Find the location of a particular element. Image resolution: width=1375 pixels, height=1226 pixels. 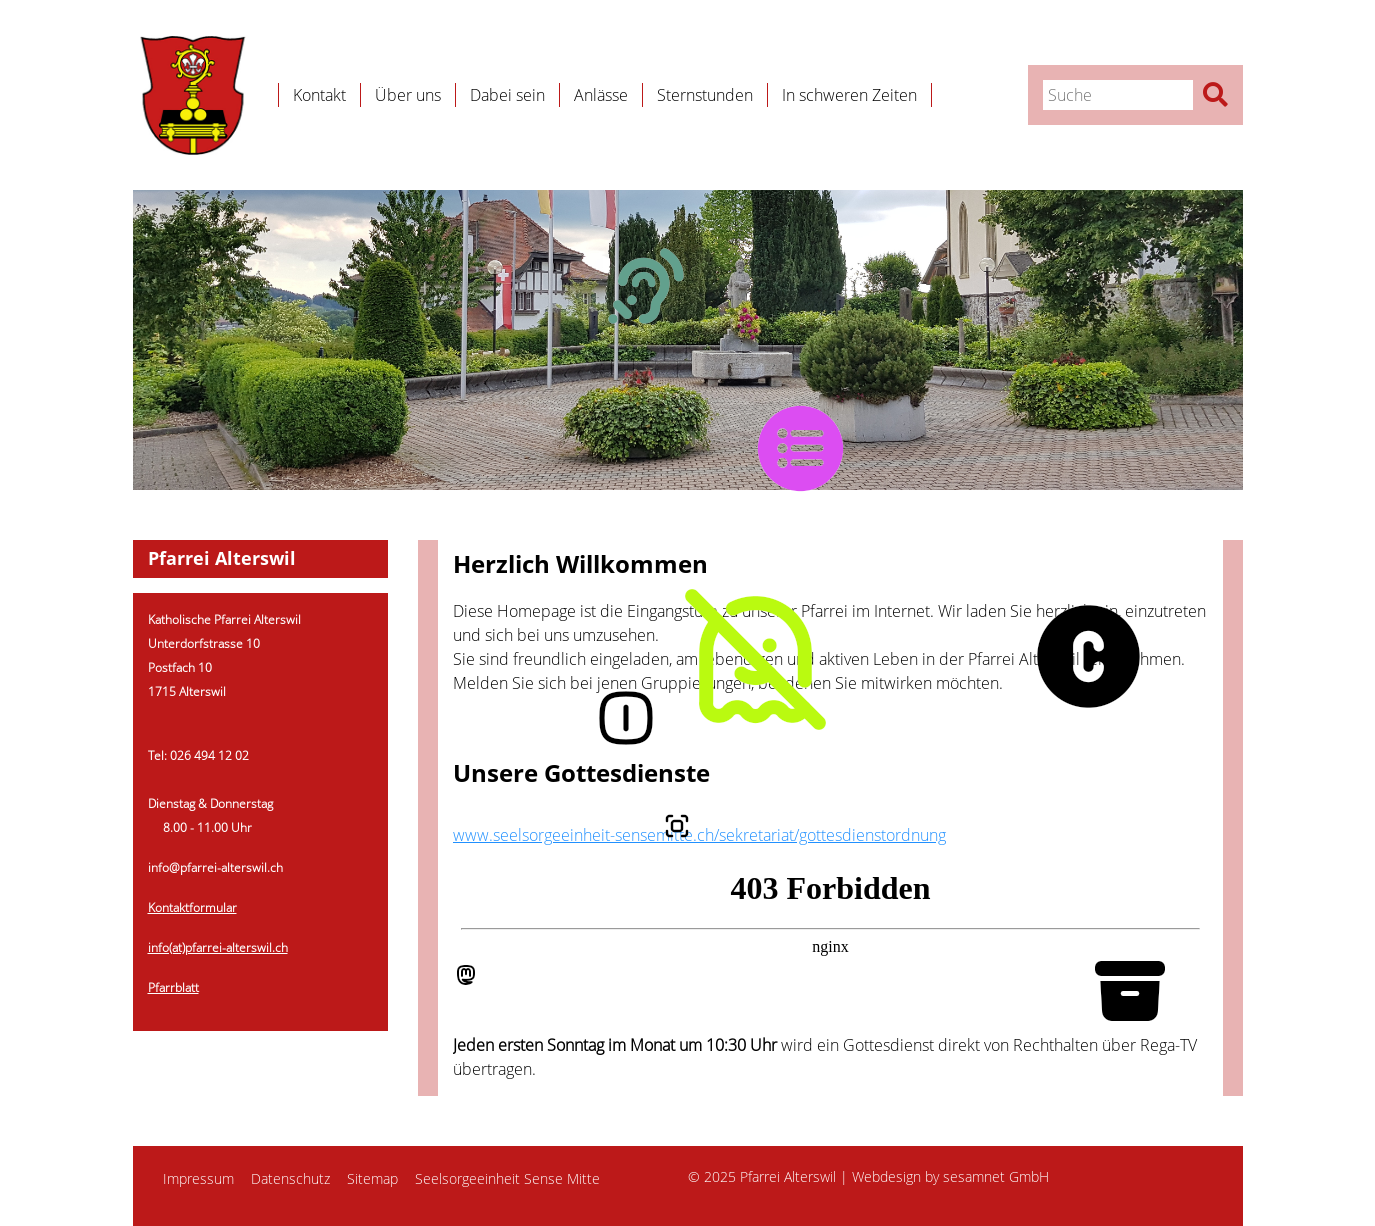

disable ghost mode or incognito browsing is located at coordinates (755, 659).